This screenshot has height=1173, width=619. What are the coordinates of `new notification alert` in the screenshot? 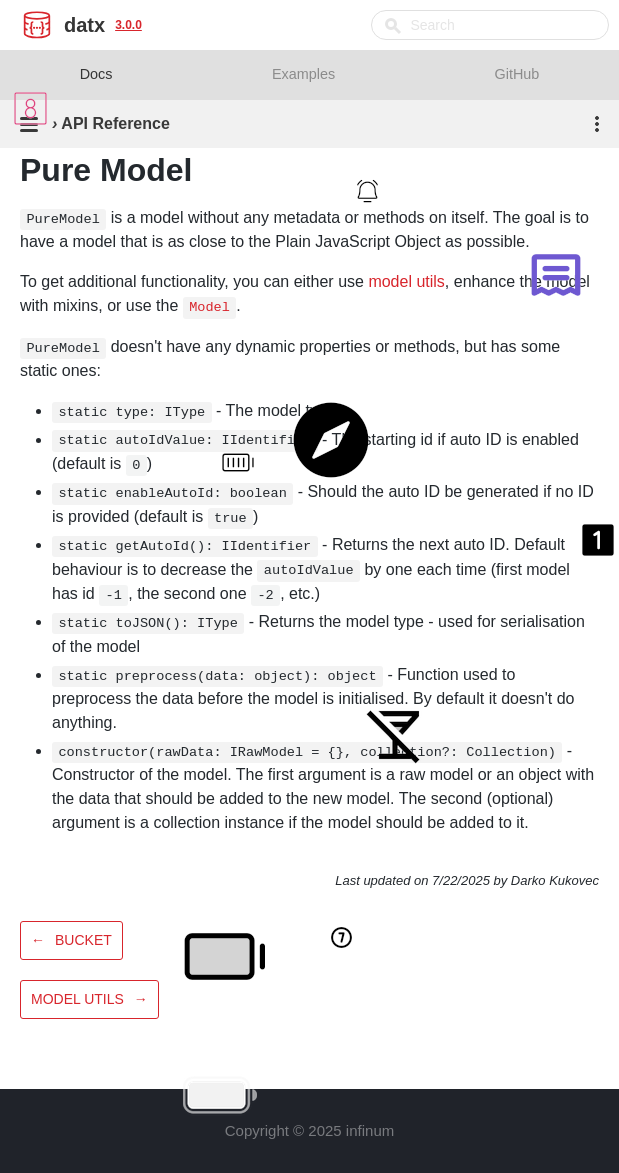 It's located at (367, 191).